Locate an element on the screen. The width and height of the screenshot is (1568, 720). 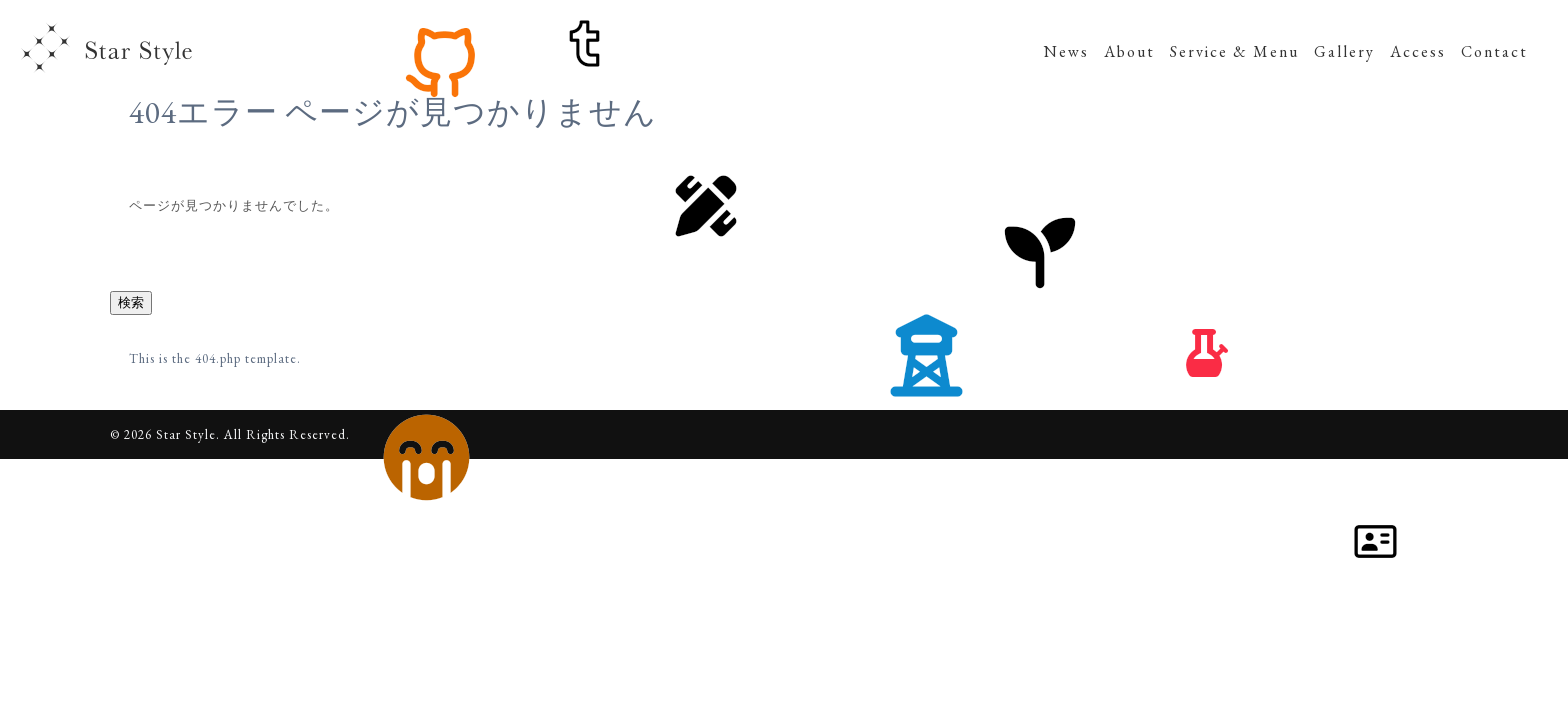
view contact details is located at coordinates (1375, 541).